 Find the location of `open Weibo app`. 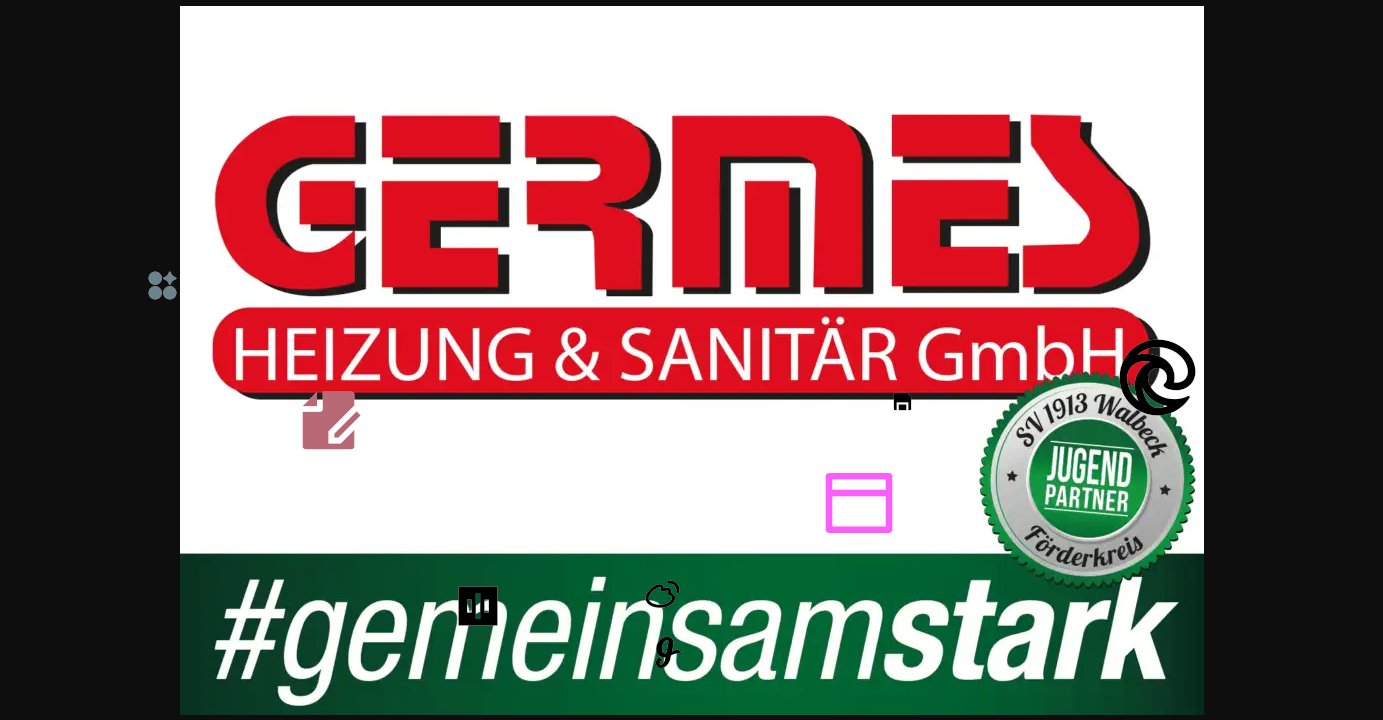

open Weibo app is located at coordinates (662, 594).